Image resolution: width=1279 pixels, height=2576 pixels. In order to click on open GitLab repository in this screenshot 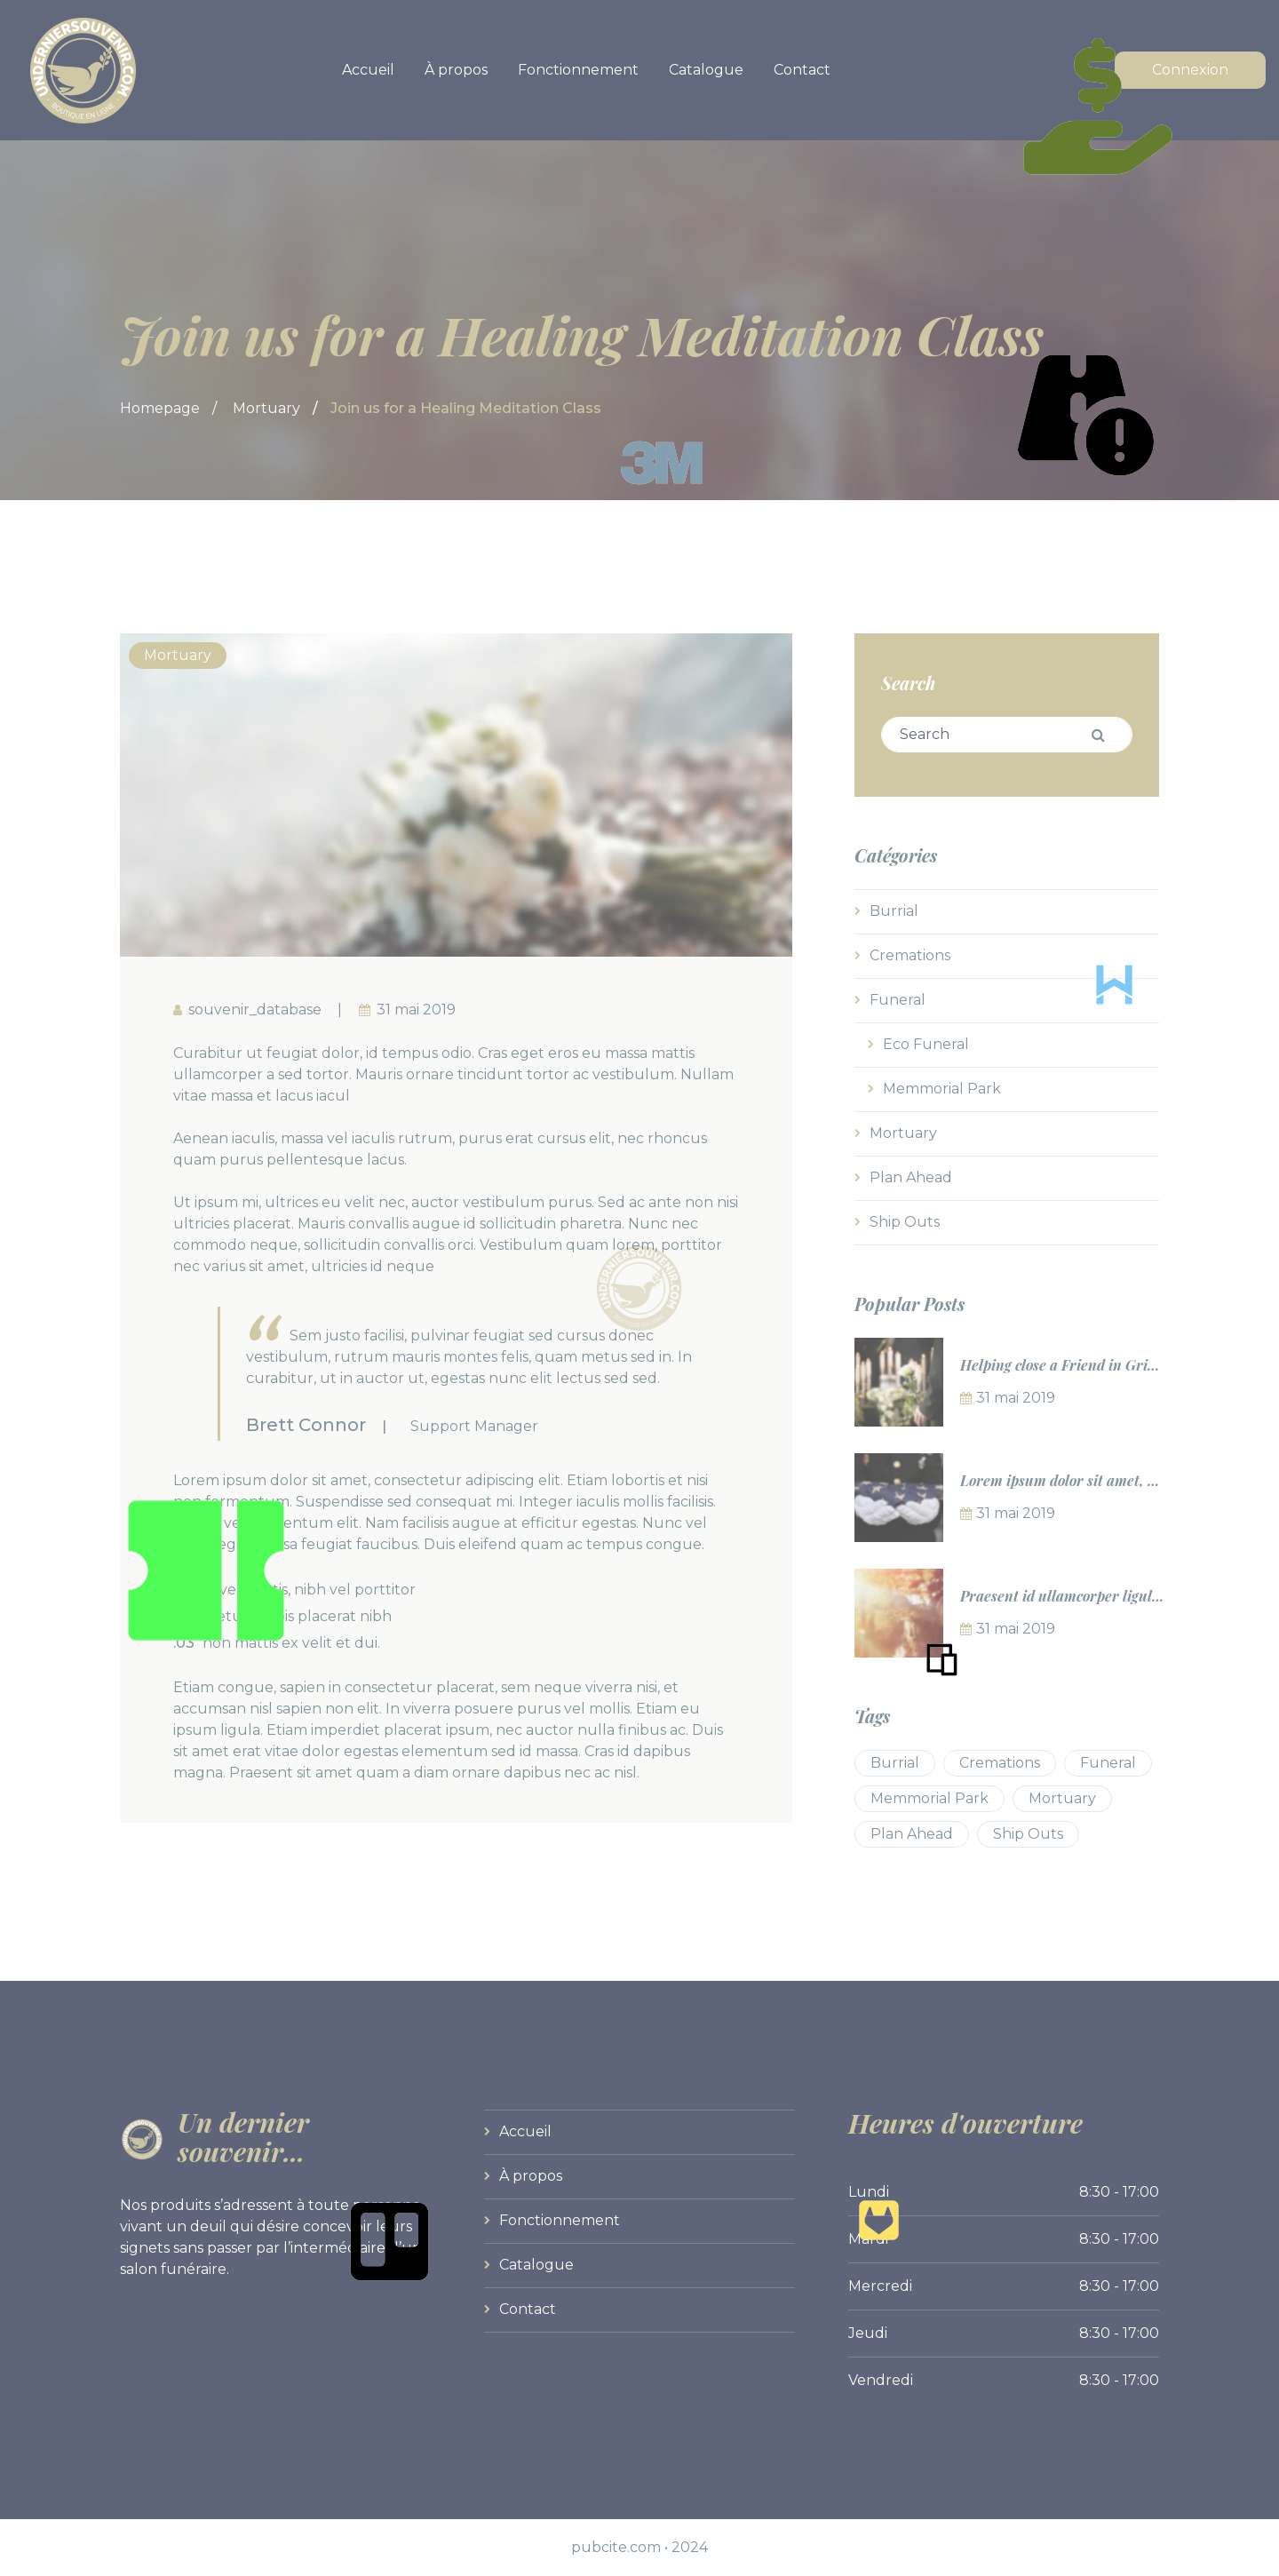, I will do `click(878, 2220)`.